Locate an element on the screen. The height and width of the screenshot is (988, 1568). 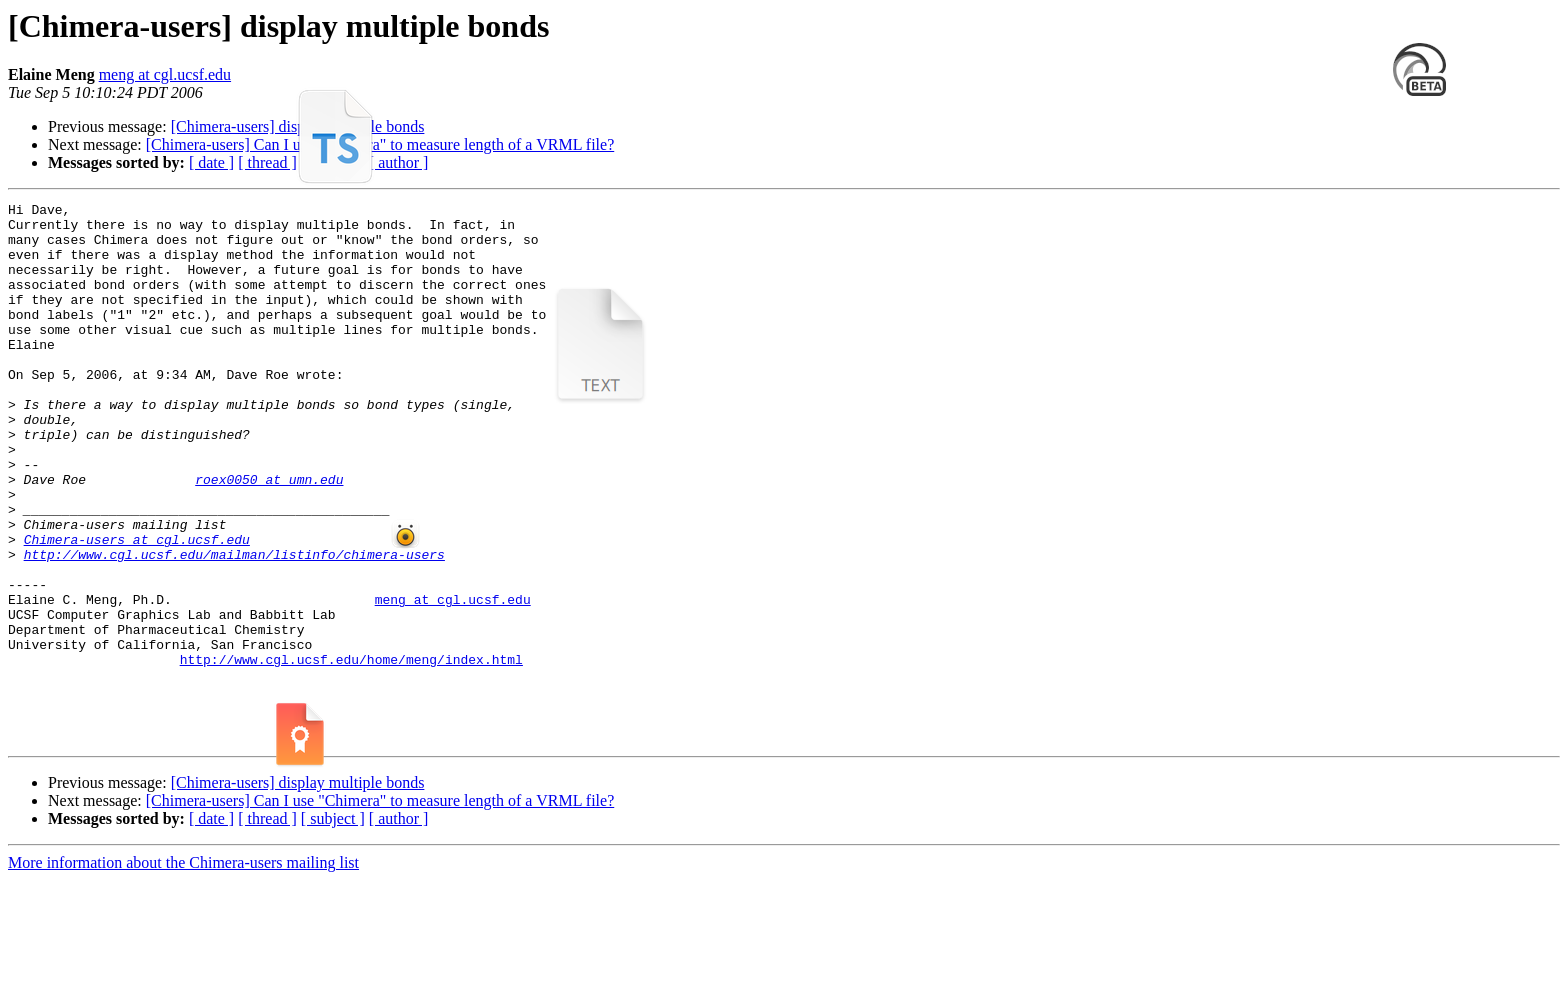
open rhythmbox music player is located at coordinates (405, 533).